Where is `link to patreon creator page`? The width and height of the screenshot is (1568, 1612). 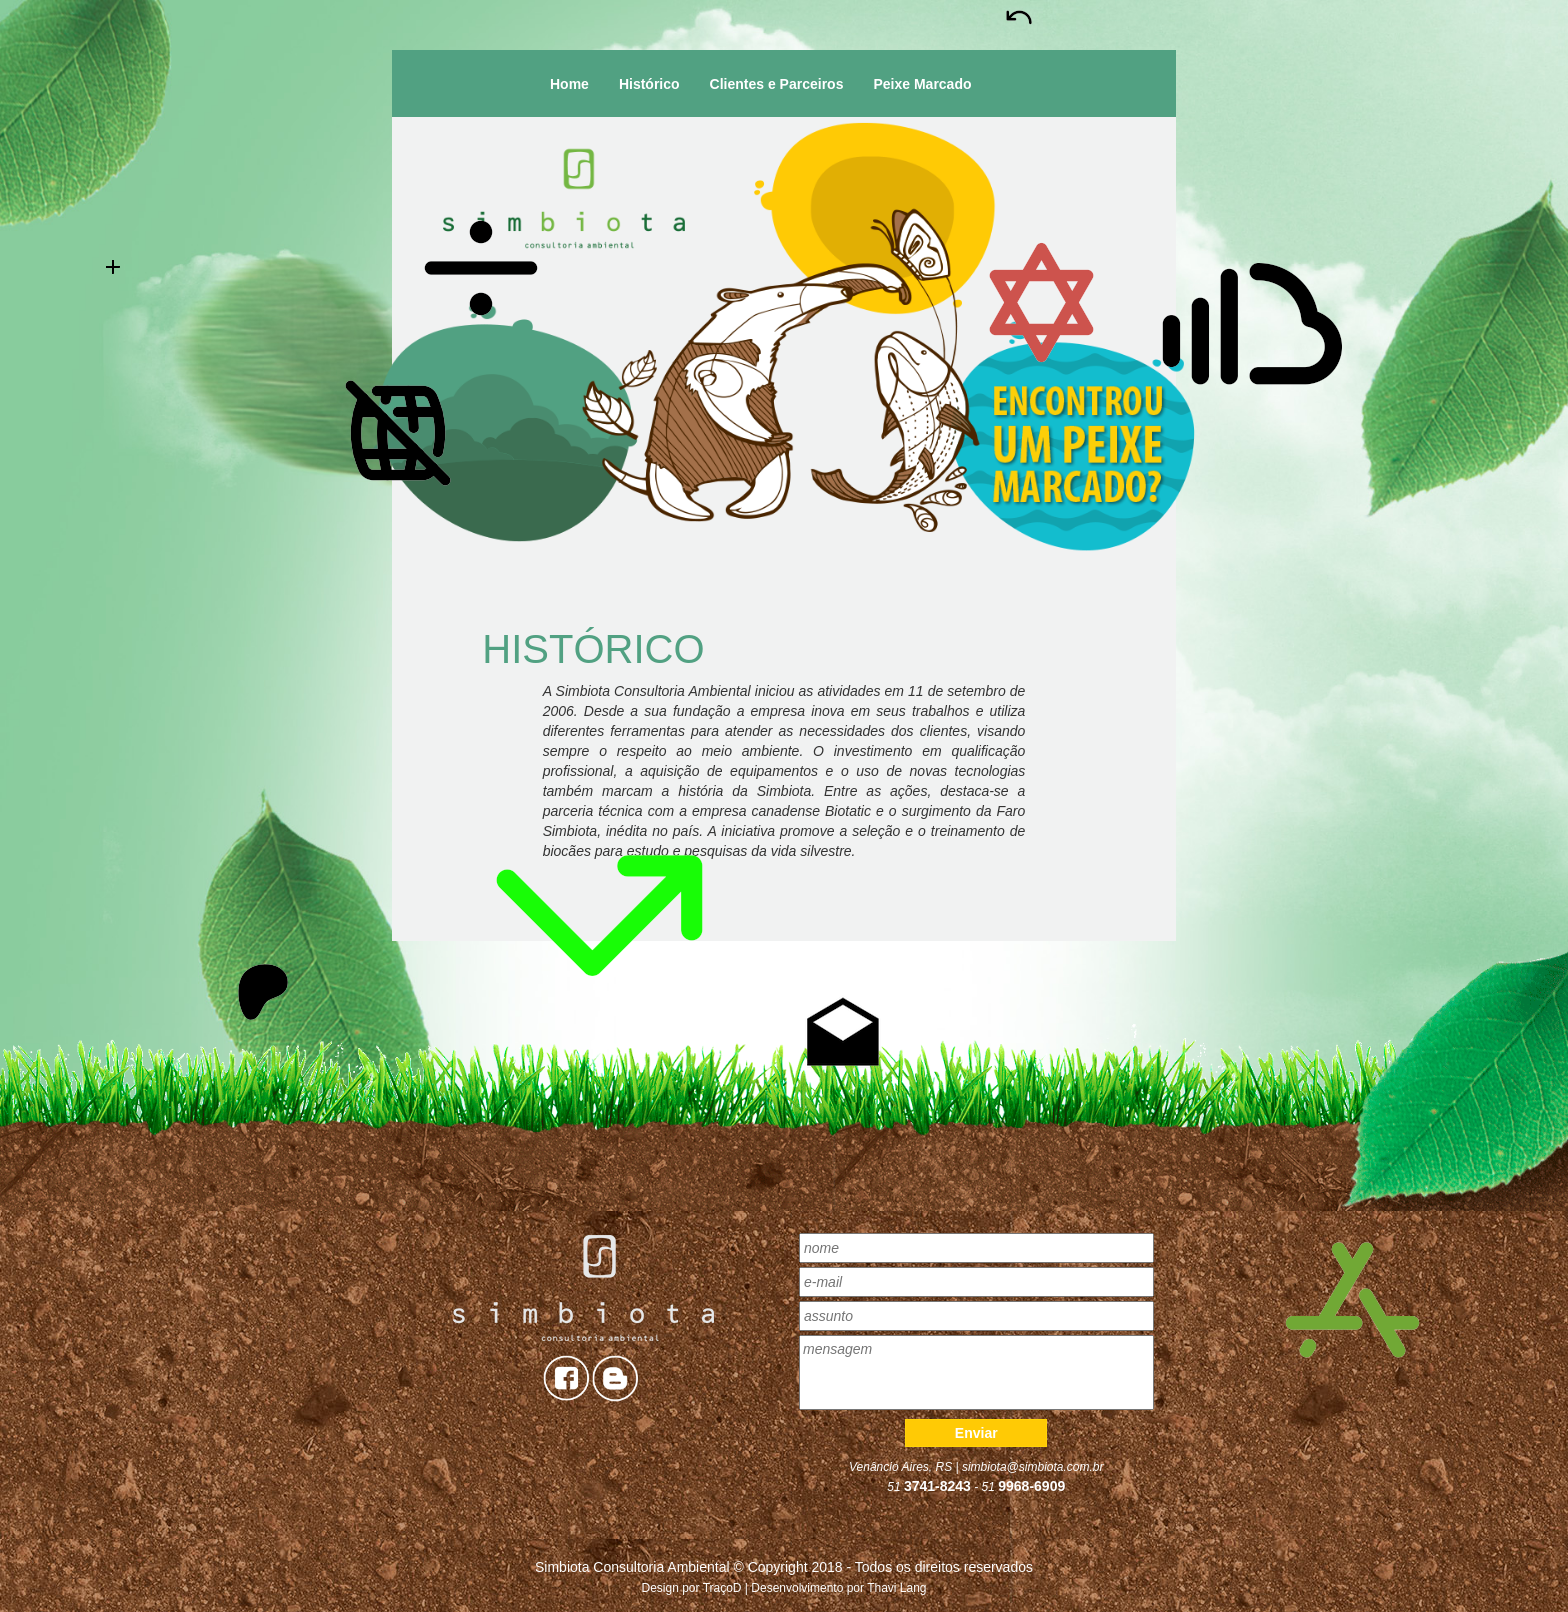
link to patreon creator page is located at coordinates (261, 991).